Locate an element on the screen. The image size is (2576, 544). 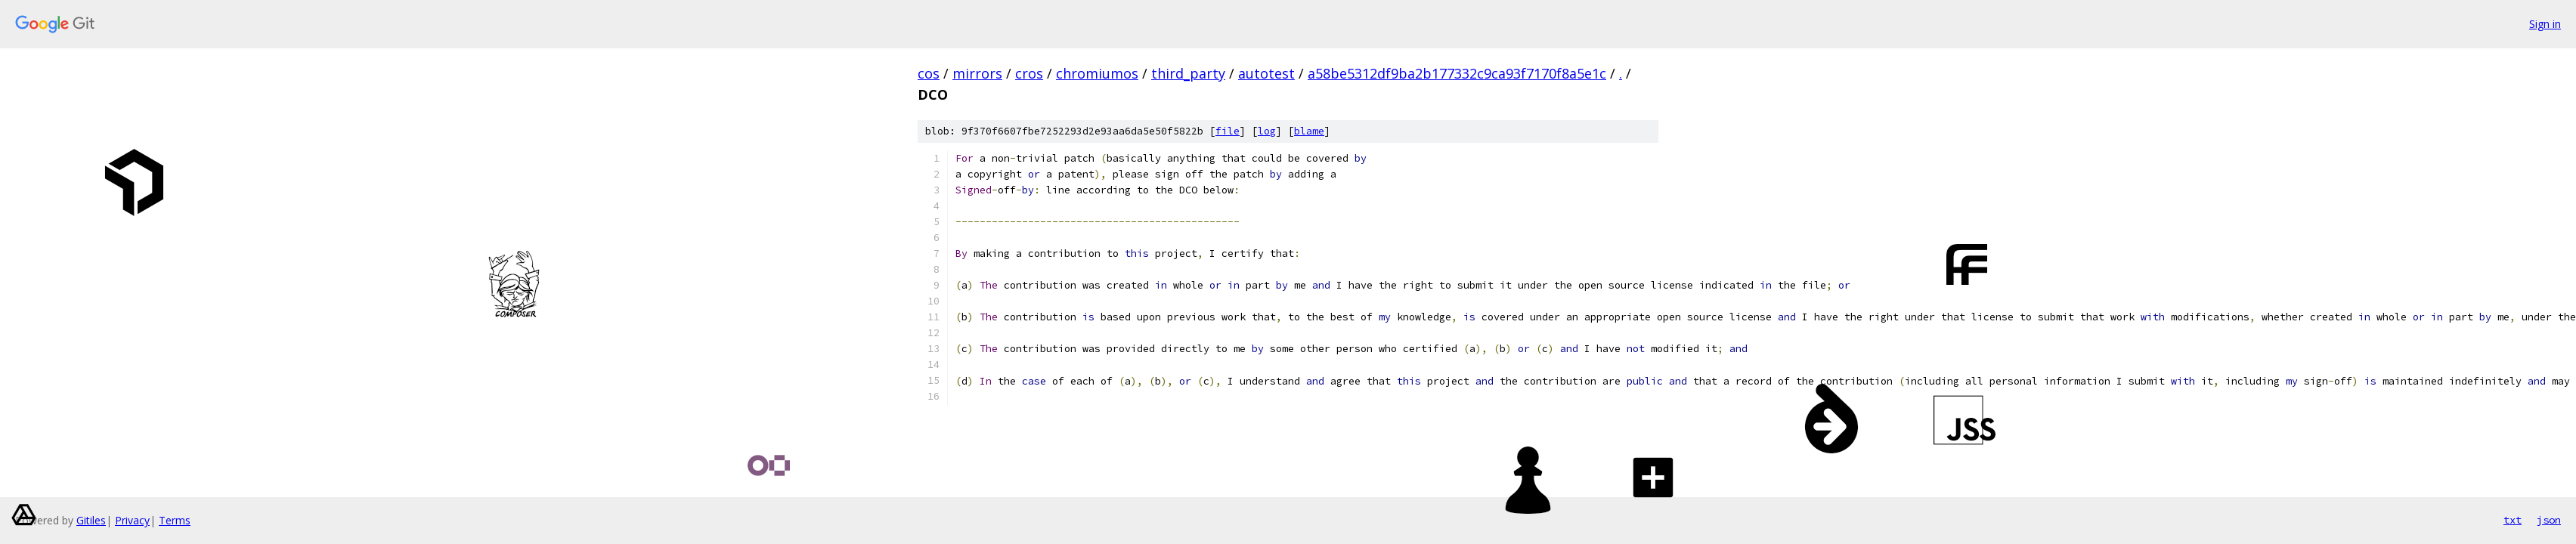
add a new item or content is located at coordinates (1653, 478).